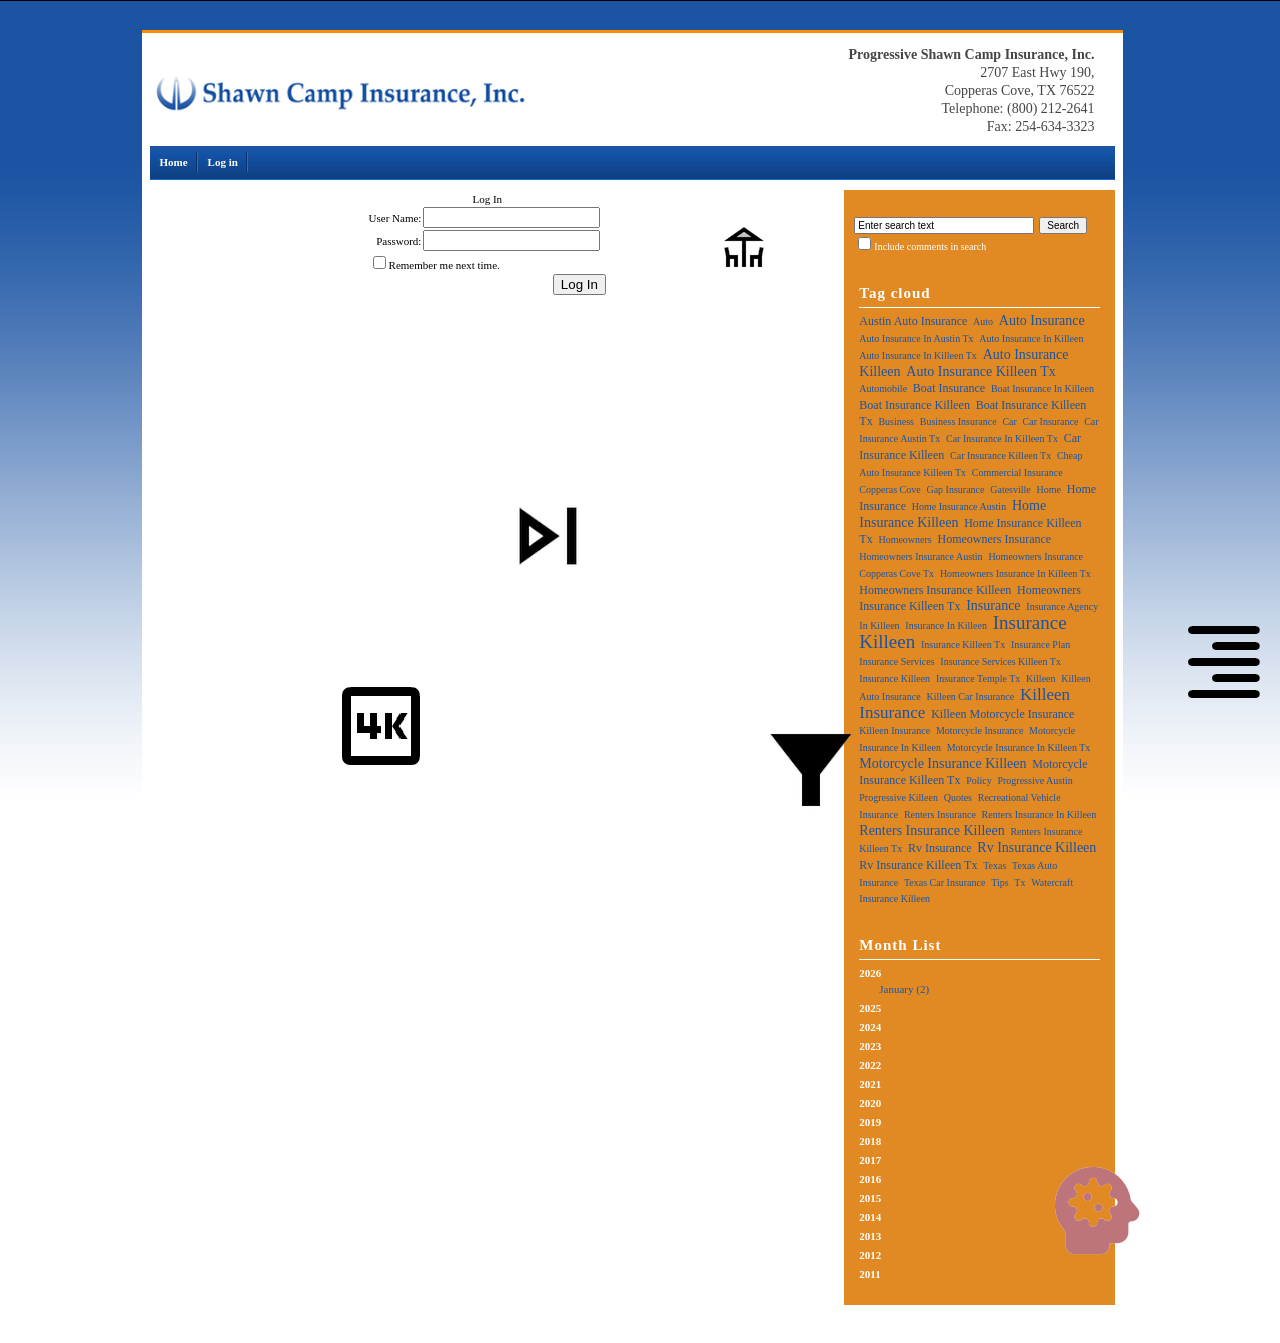  I want to click on access outdoor deck or patio settings, so click(744, 247).